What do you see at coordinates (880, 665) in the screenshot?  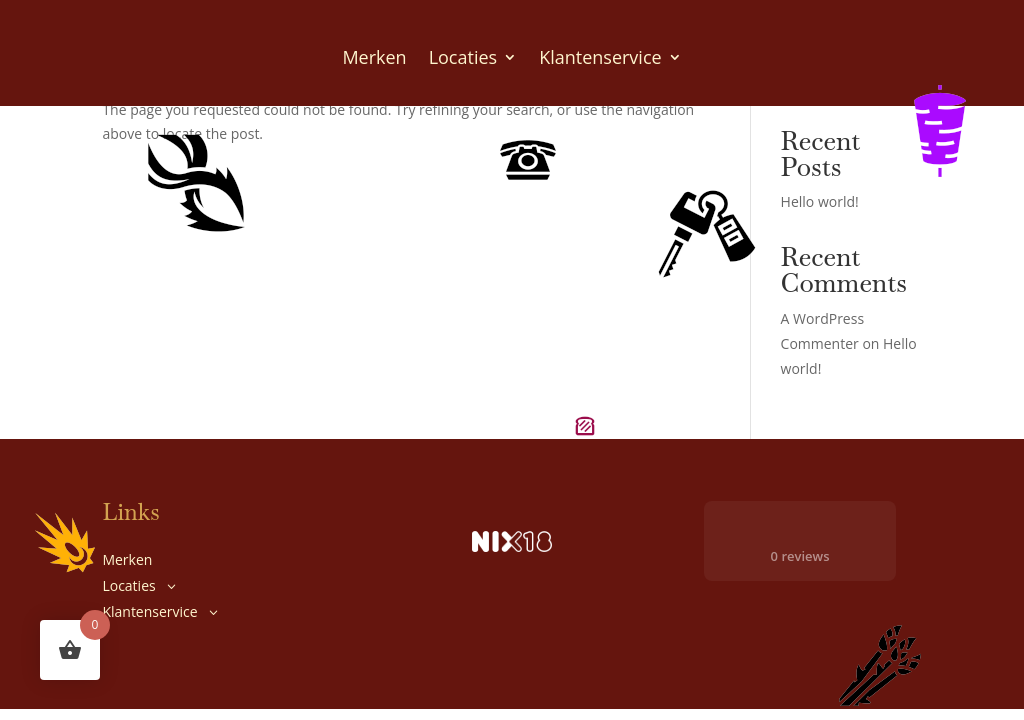 I see `select asparagus as an ingredient` at bounding box center [880, 665].